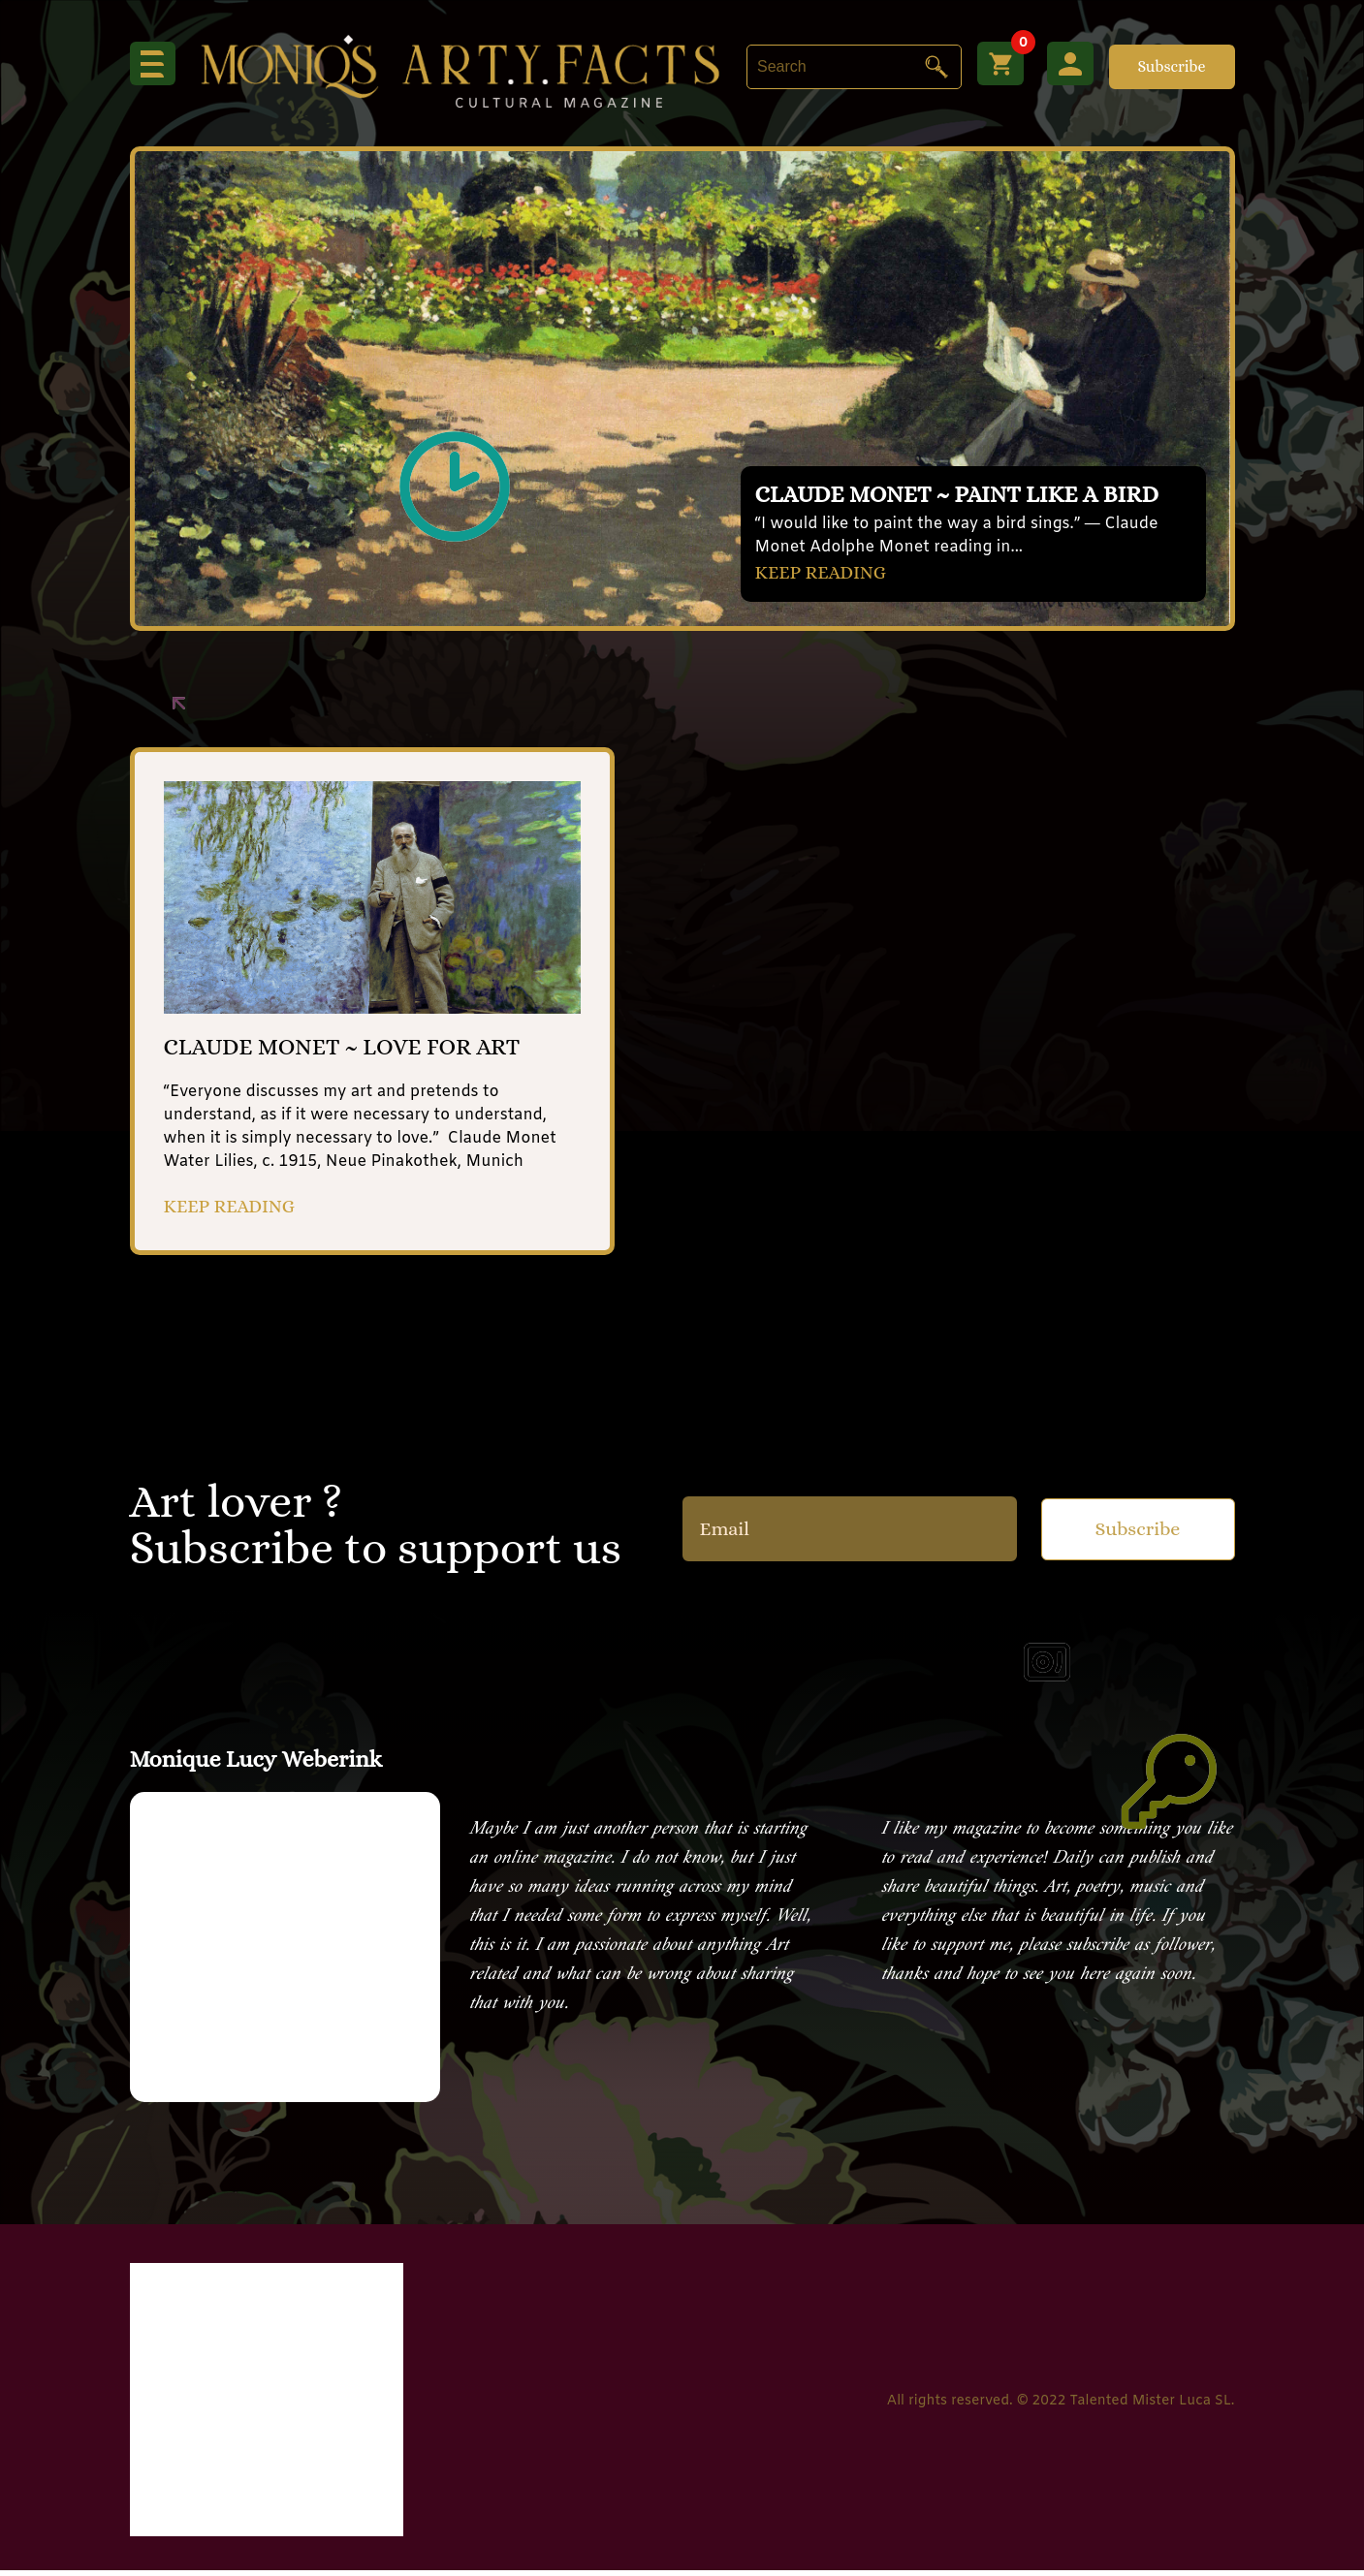  What do you see at coordinates (1047, 1662) in the screenshot?
I see `access music or audio player` at bounding box center [1047, 1662].